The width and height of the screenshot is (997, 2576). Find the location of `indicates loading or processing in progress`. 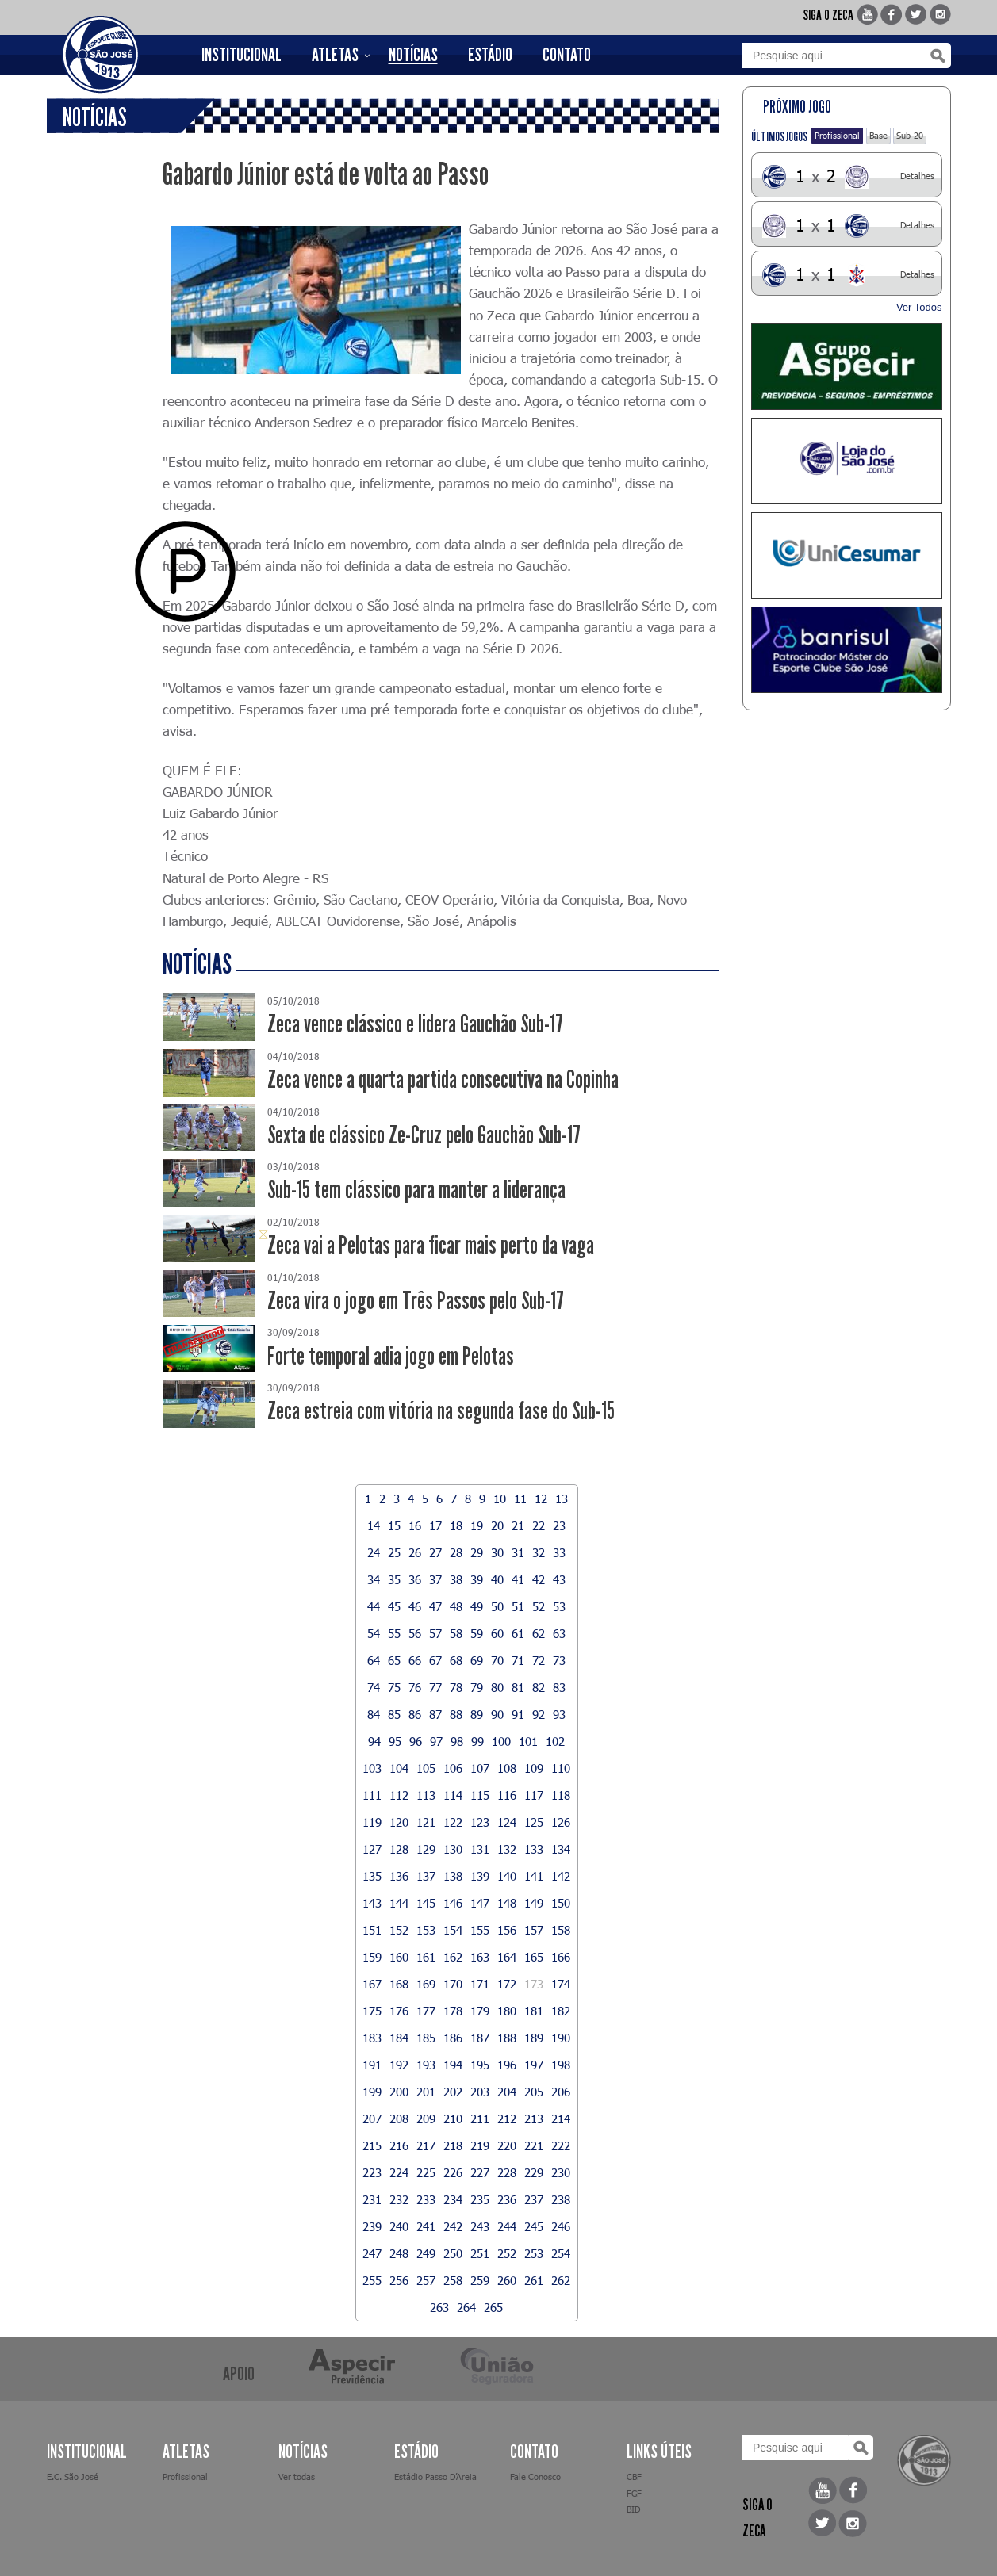

indicates loading or processing in progress is located at coordinates (263, 1234).